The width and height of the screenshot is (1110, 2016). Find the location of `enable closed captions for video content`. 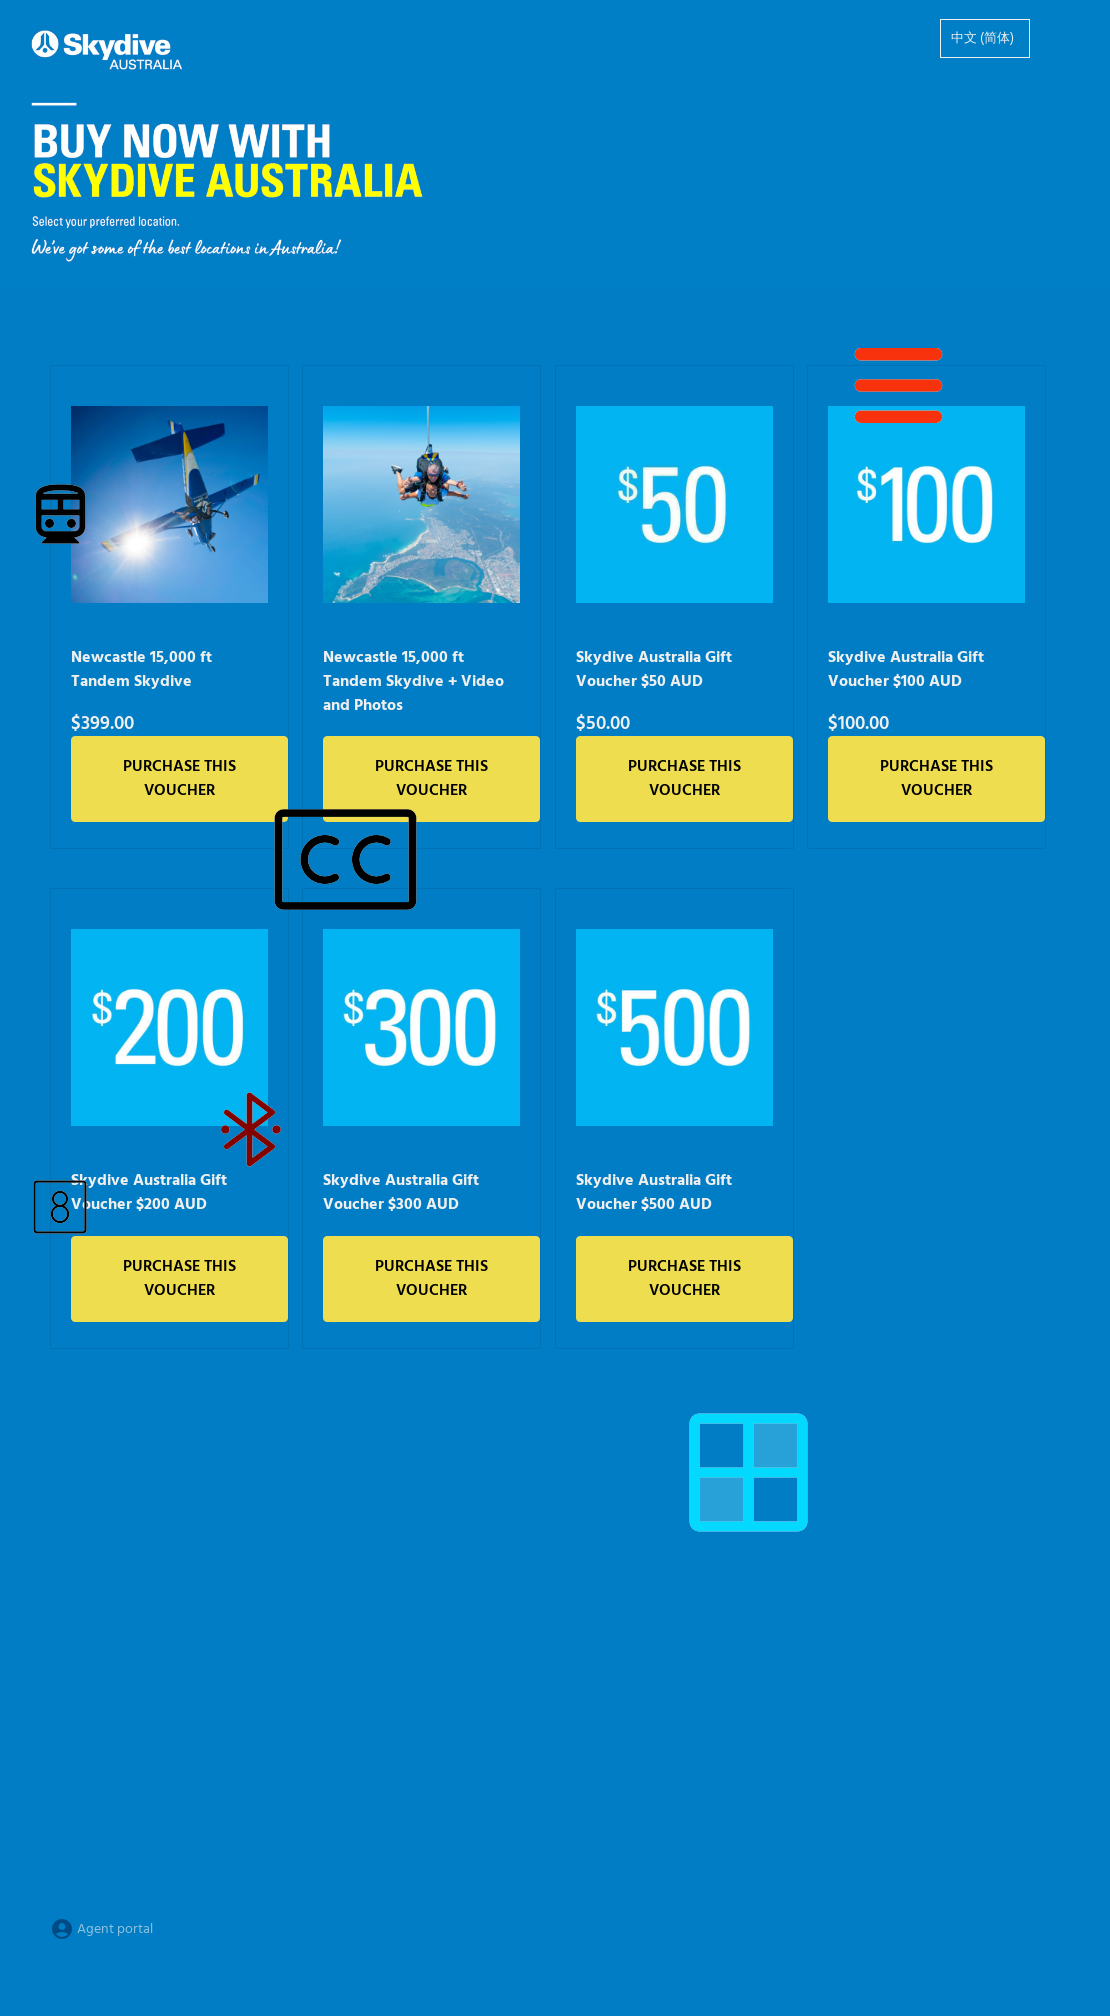

enable closed captions for video content is located at coordinates (345, 859).